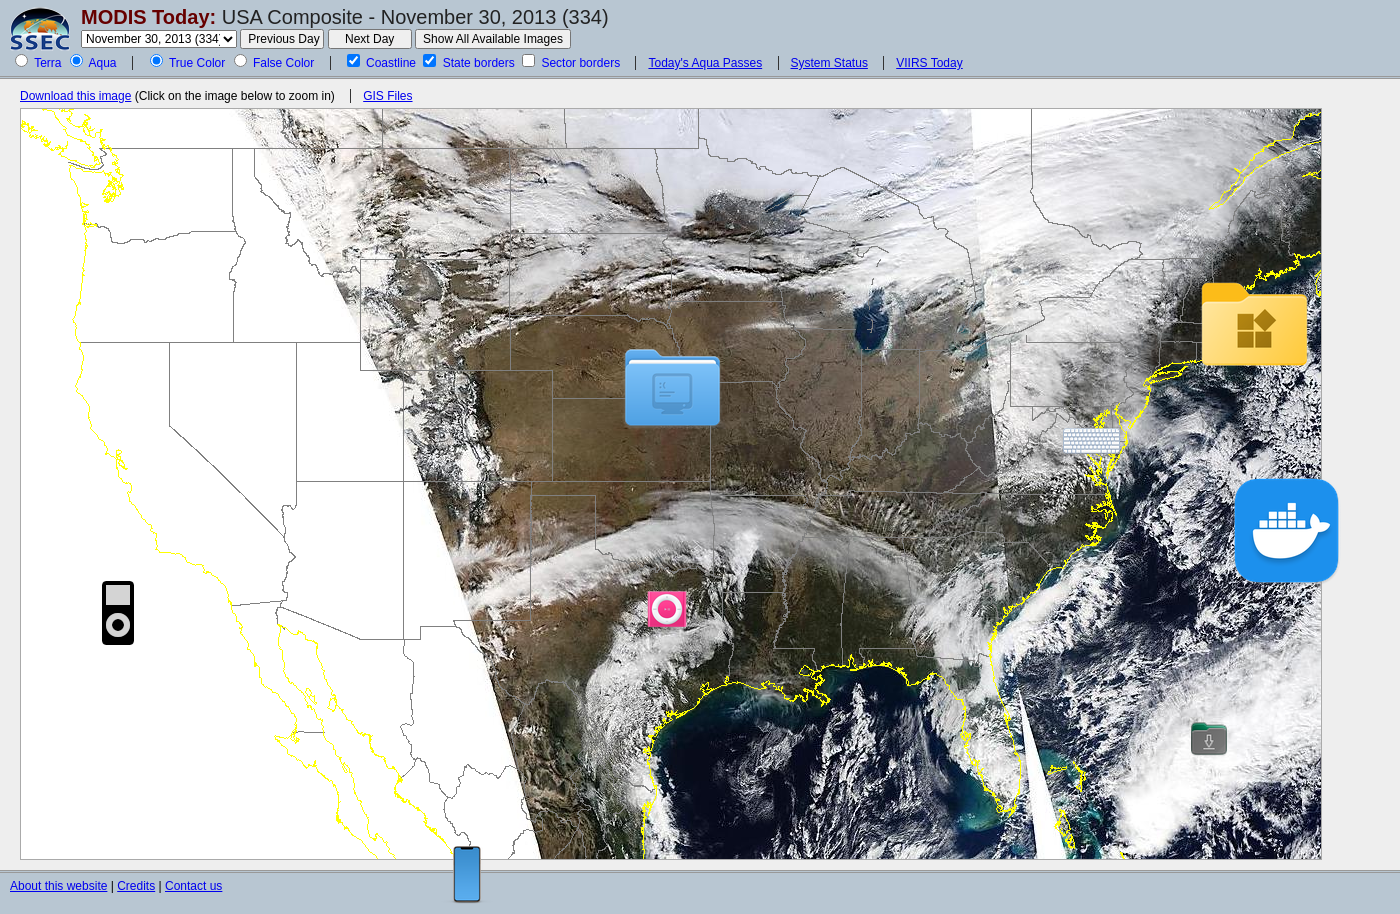  Describe the element at coordinates (1209, 738) in the screenshot. I see `open downloads folder` at that location.